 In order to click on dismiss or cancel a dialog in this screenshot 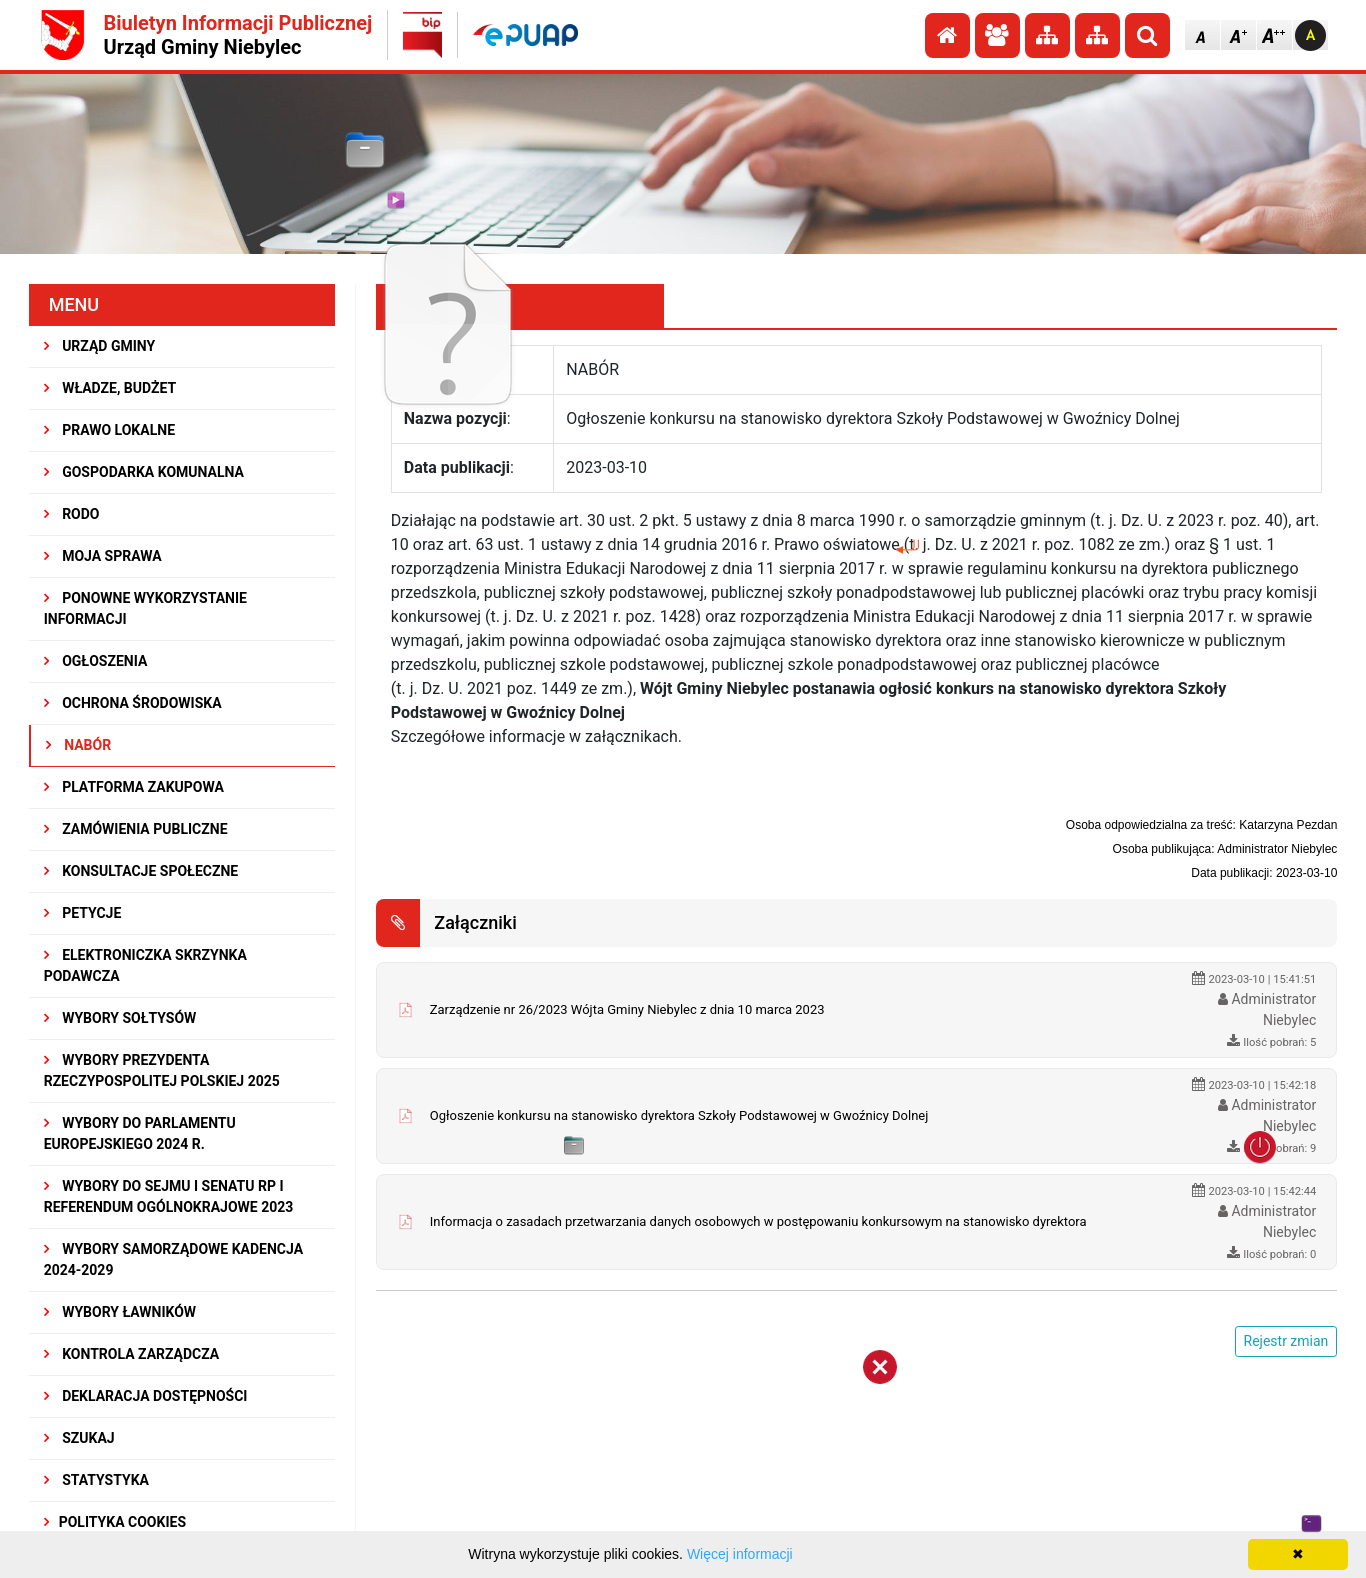, I will do `click(880, 1367)`.